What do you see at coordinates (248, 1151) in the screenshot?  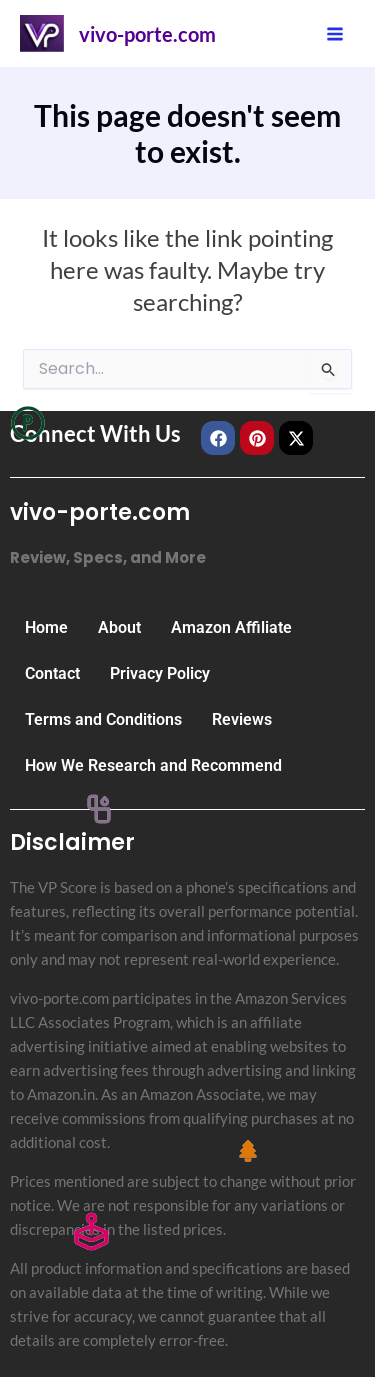 I see `indicates holiday or christmas-themed content` at bounding box center [248, 1151].